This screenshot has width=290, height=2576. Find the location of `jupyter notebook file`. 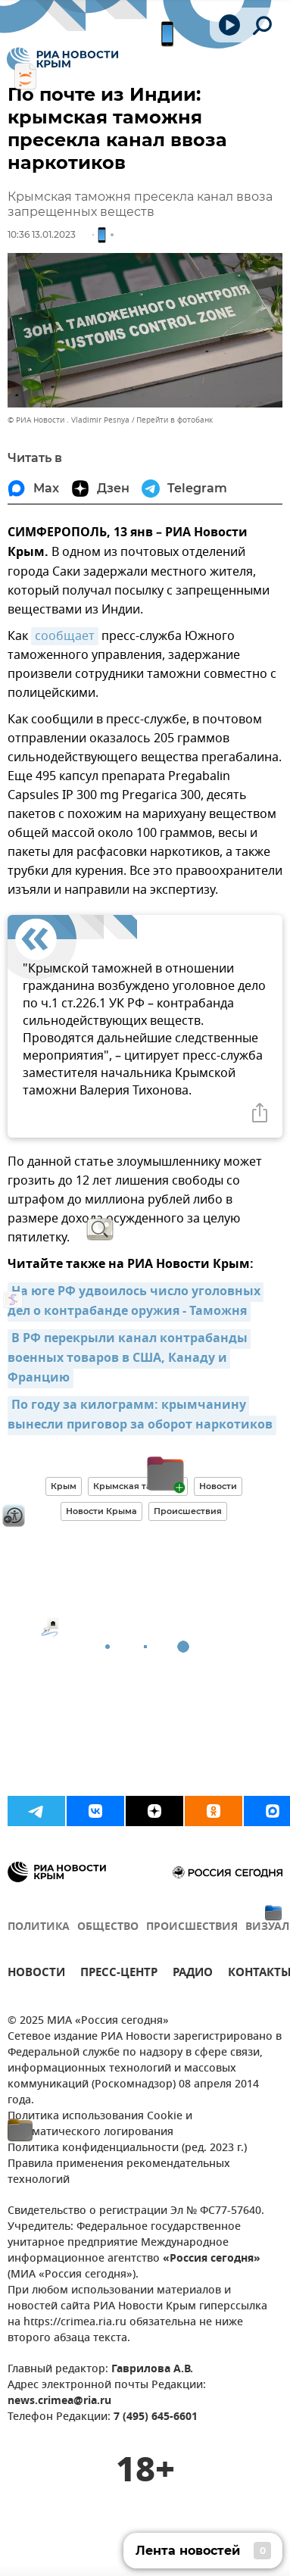

jupyter notebook file is located at coordinates (25, 76).